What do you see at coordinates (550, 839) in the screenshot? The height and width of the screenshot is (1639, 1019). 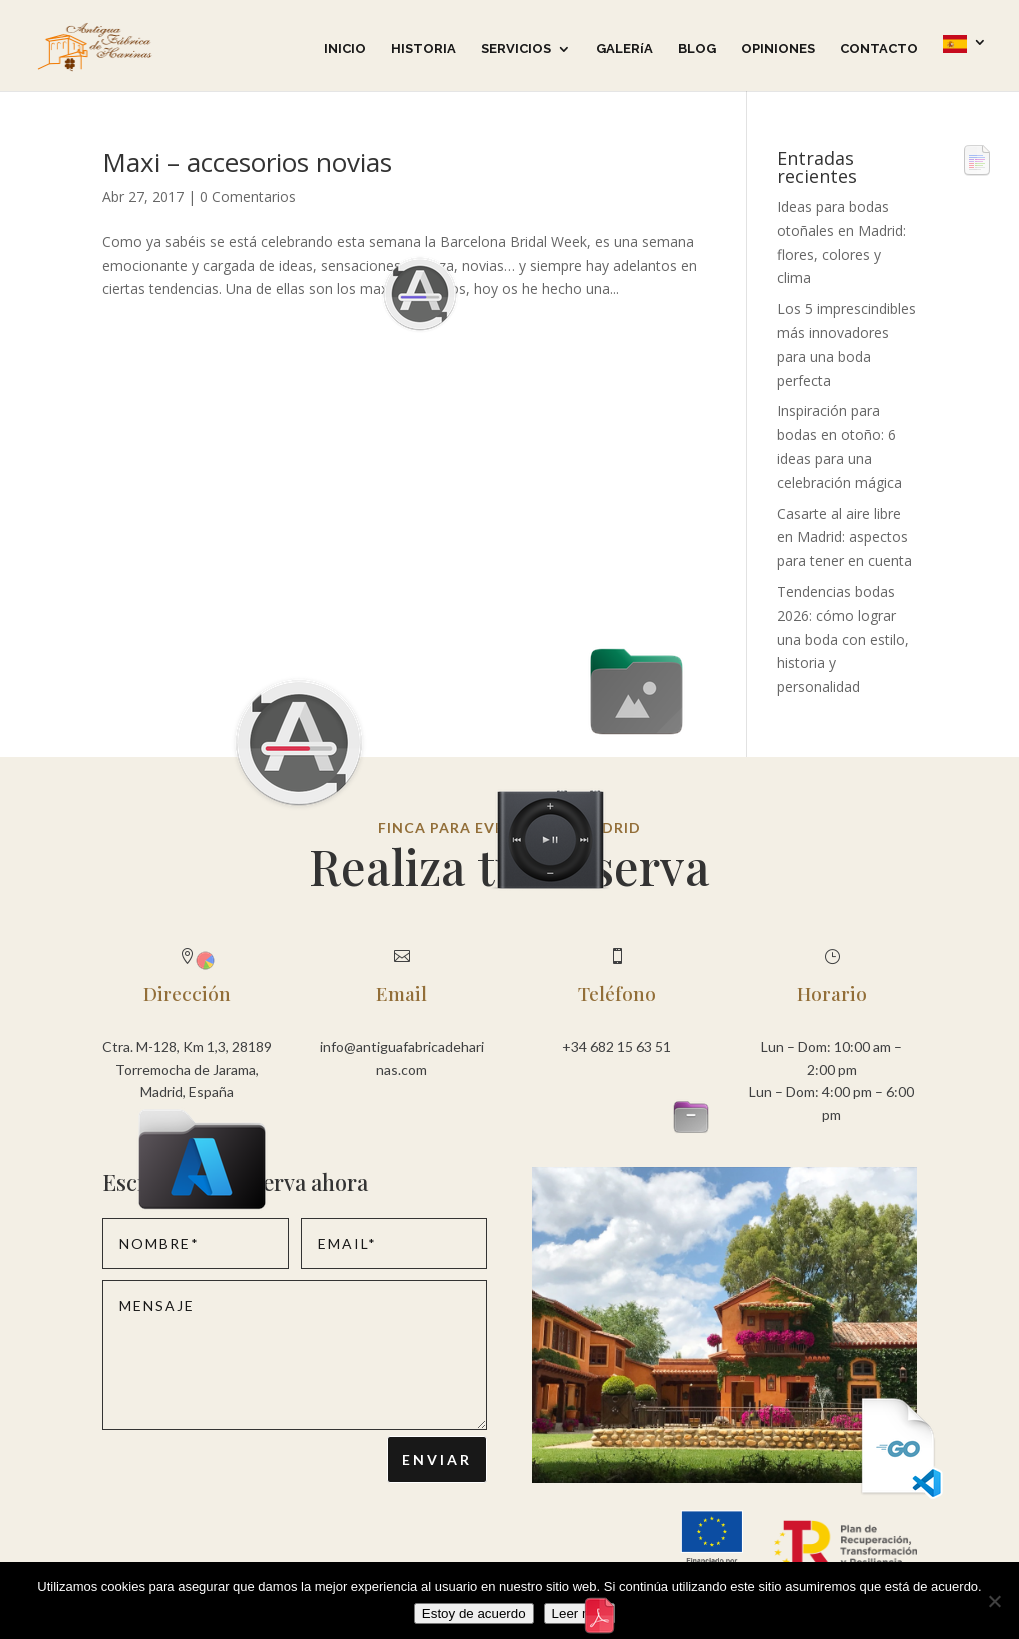 I see `access ipod shuffle device settings` at bounding box center [550, 839].